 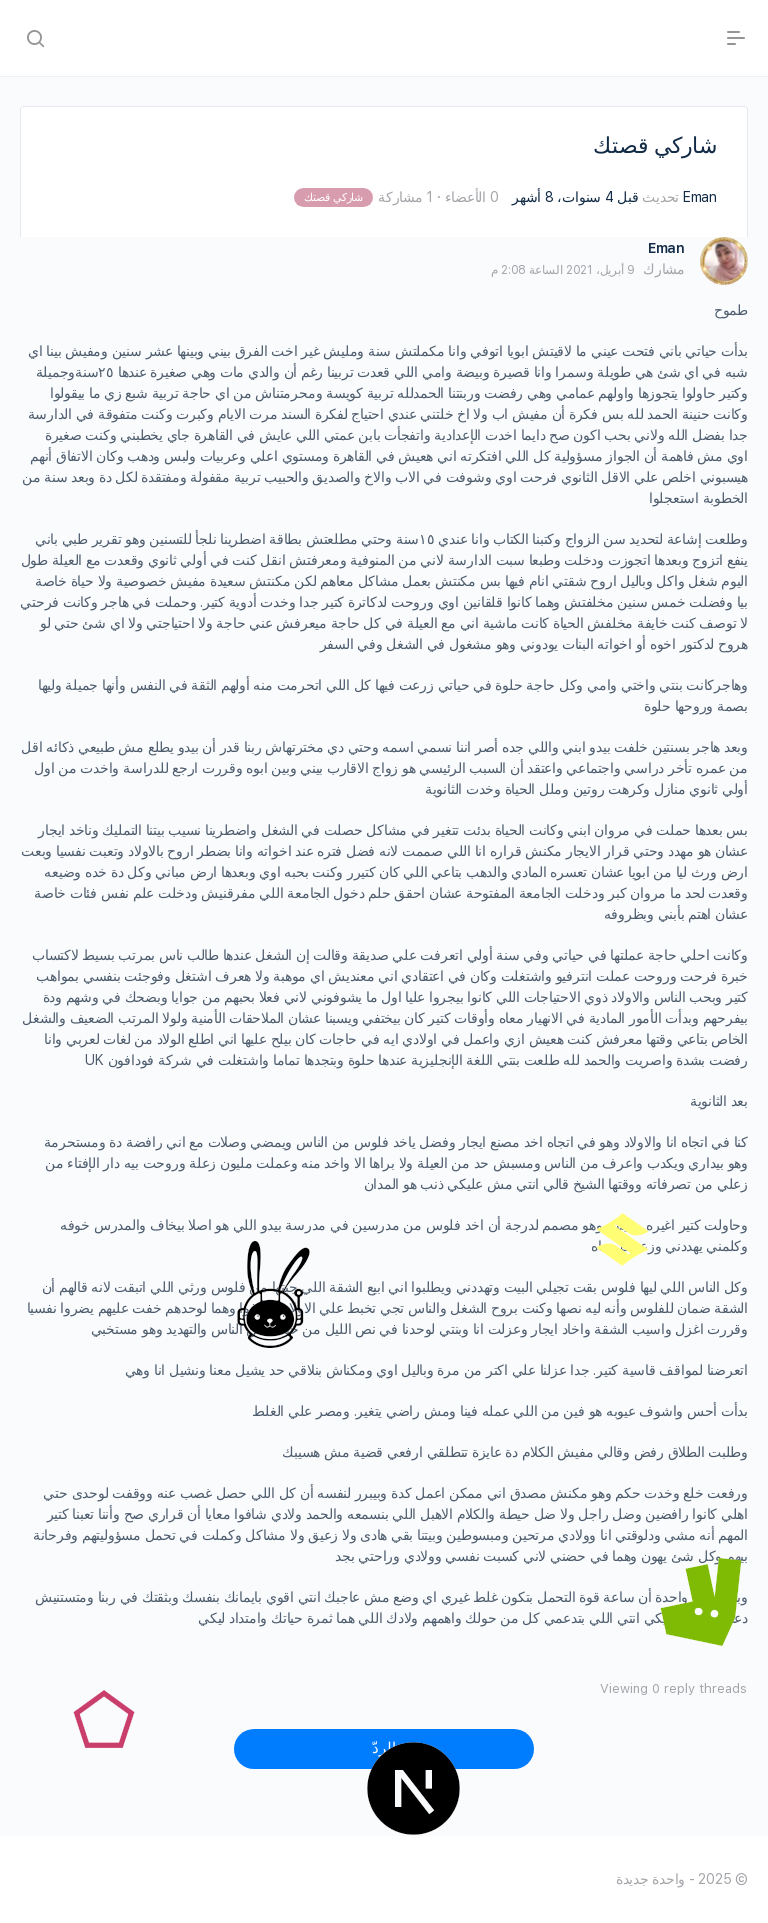 What do you see at coordinates (413, 1788) in the screenshot?
I see `Next.js framework logo` at bounding box center [413, 1788].